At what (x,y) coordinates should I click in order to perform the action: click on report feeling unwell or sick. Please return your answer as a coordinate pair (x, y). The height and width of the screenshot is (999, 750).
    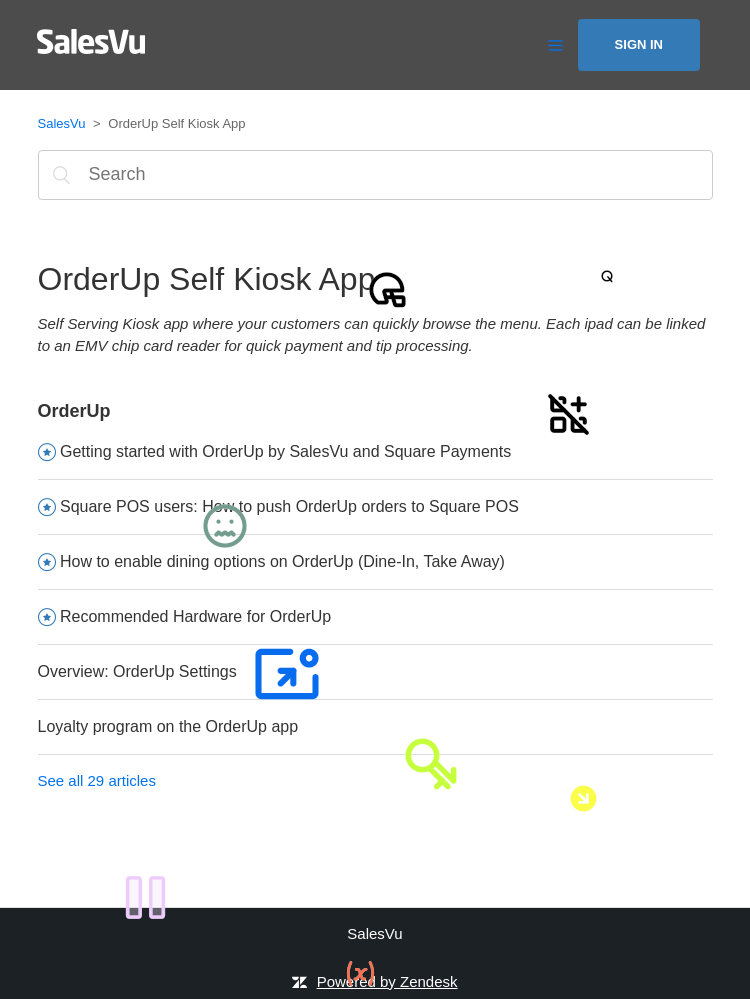
    Looking at the image, I should click on (225, 526).